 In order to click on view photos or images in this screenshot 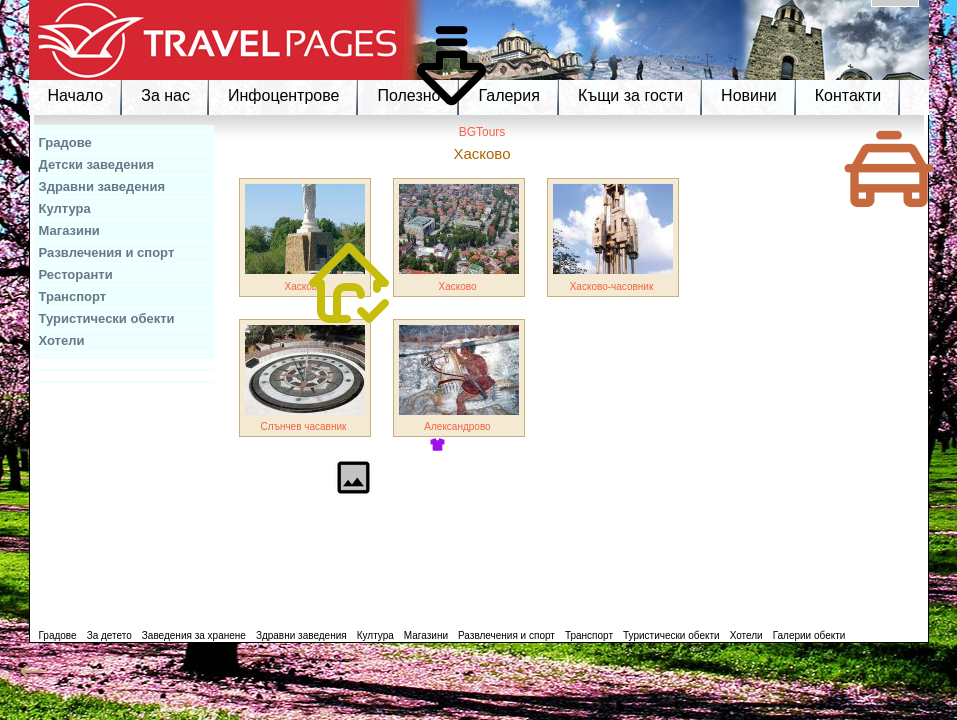, I will do `click(353, 477)`.